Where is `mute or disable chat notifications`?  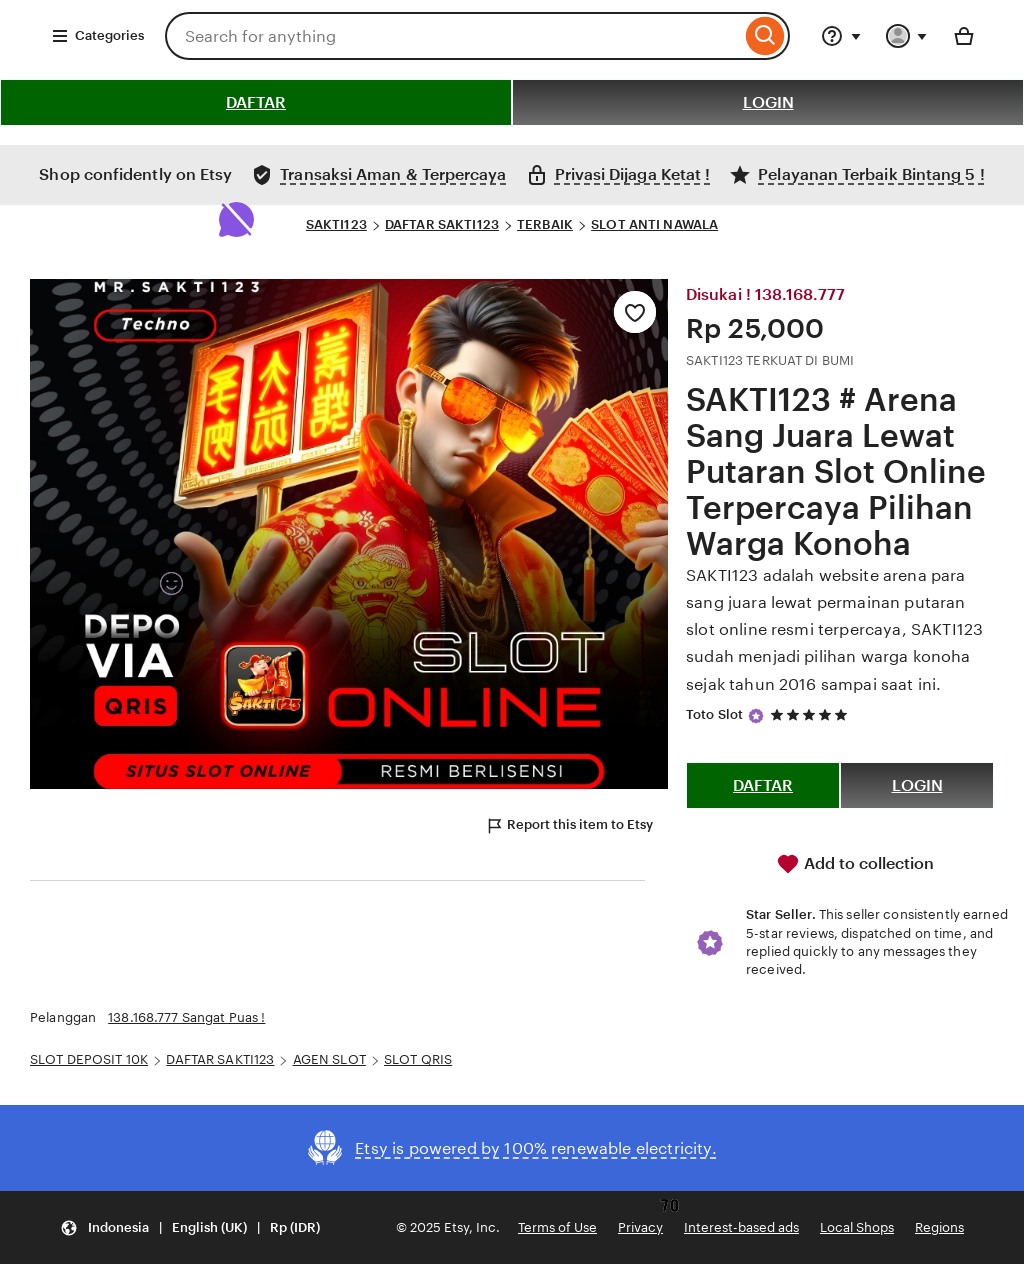
mute or disable chat notifications is located at coordinates (236, 219).